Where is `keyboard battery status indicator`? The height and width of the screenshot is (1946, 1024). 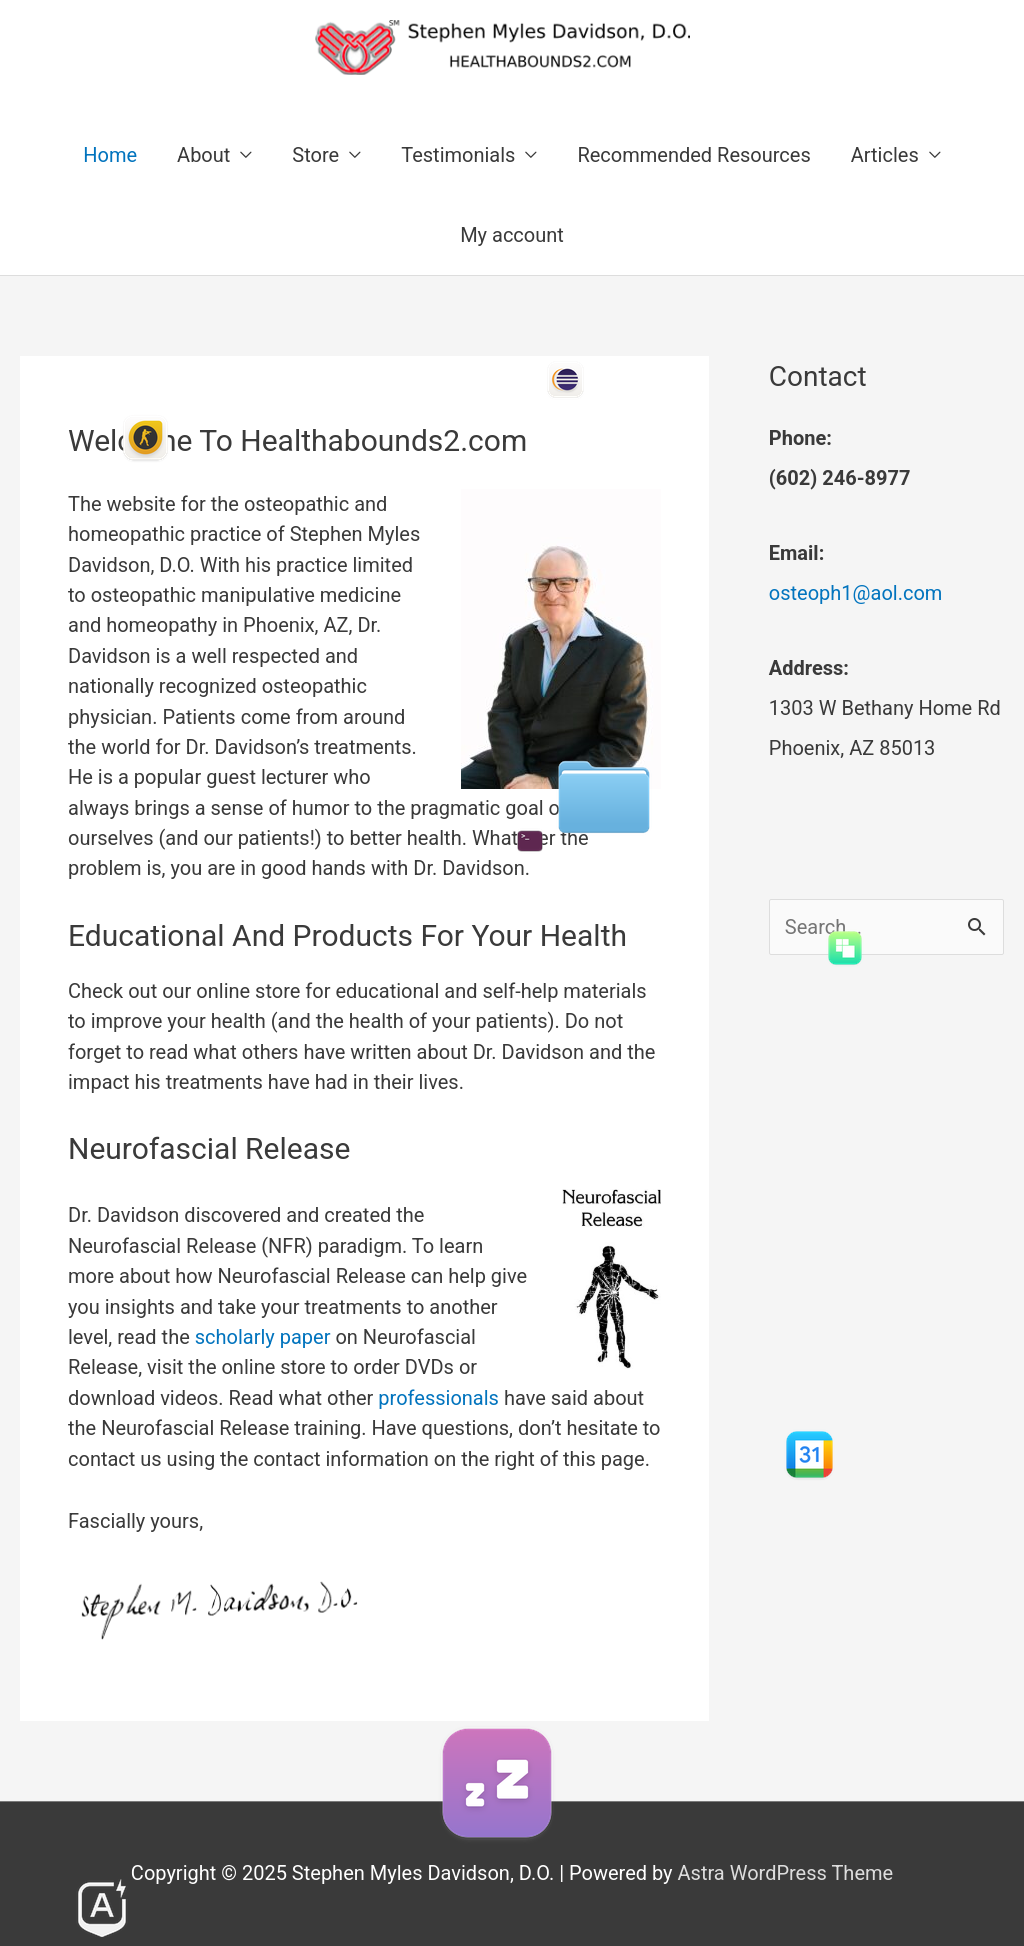 keyboard battery status indicator is located at coordinates (102, 1908).